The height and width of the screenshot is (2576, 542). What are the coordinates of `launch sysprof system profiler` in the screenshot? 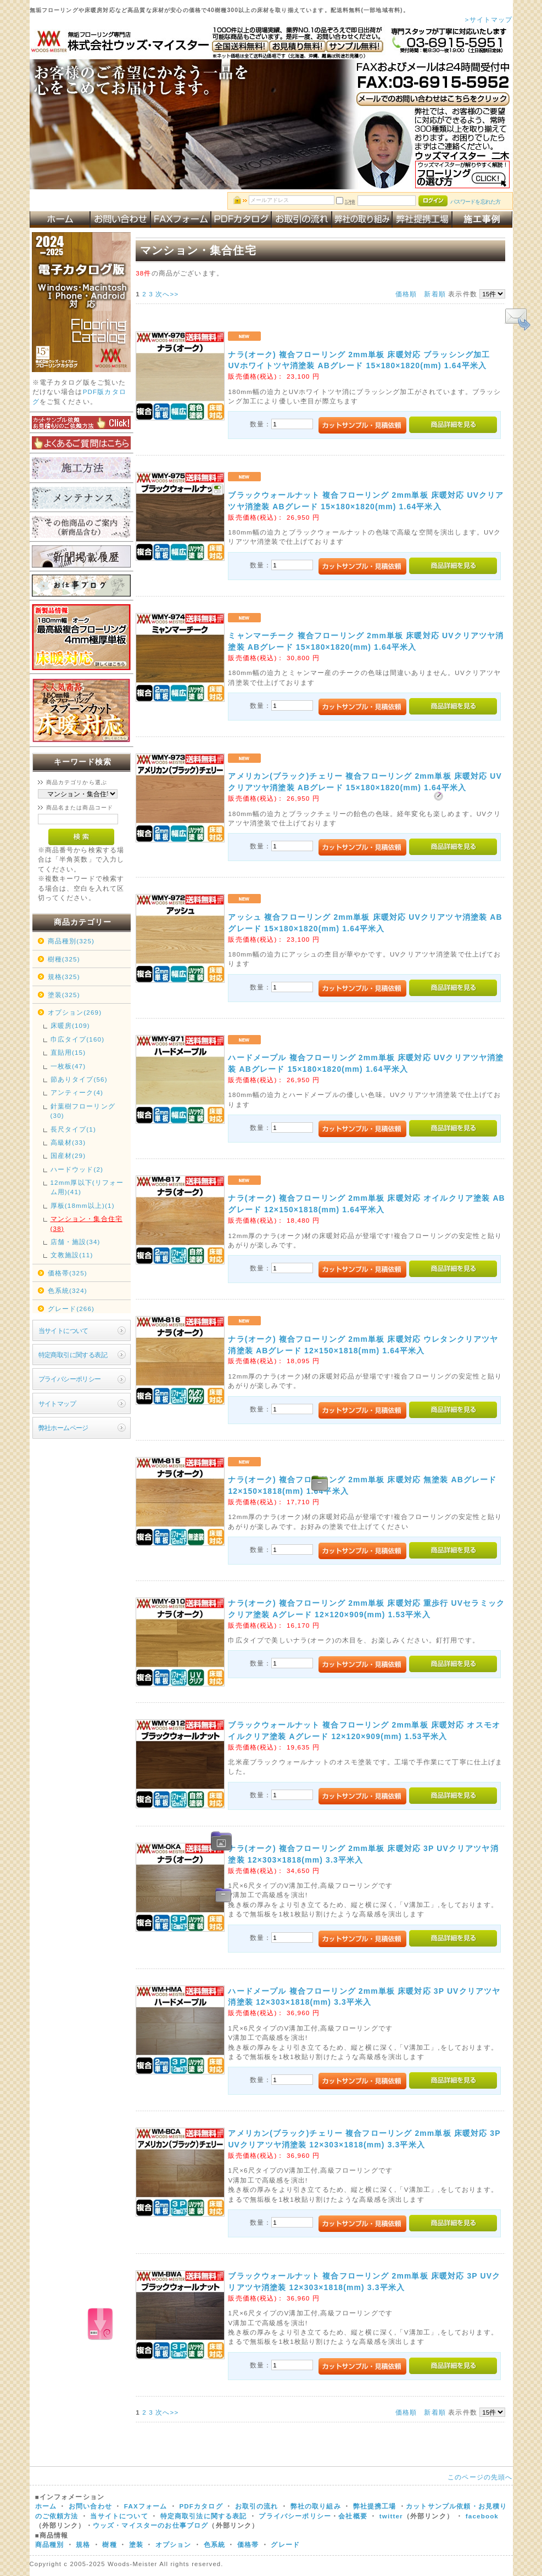 It's located at (438, 796).